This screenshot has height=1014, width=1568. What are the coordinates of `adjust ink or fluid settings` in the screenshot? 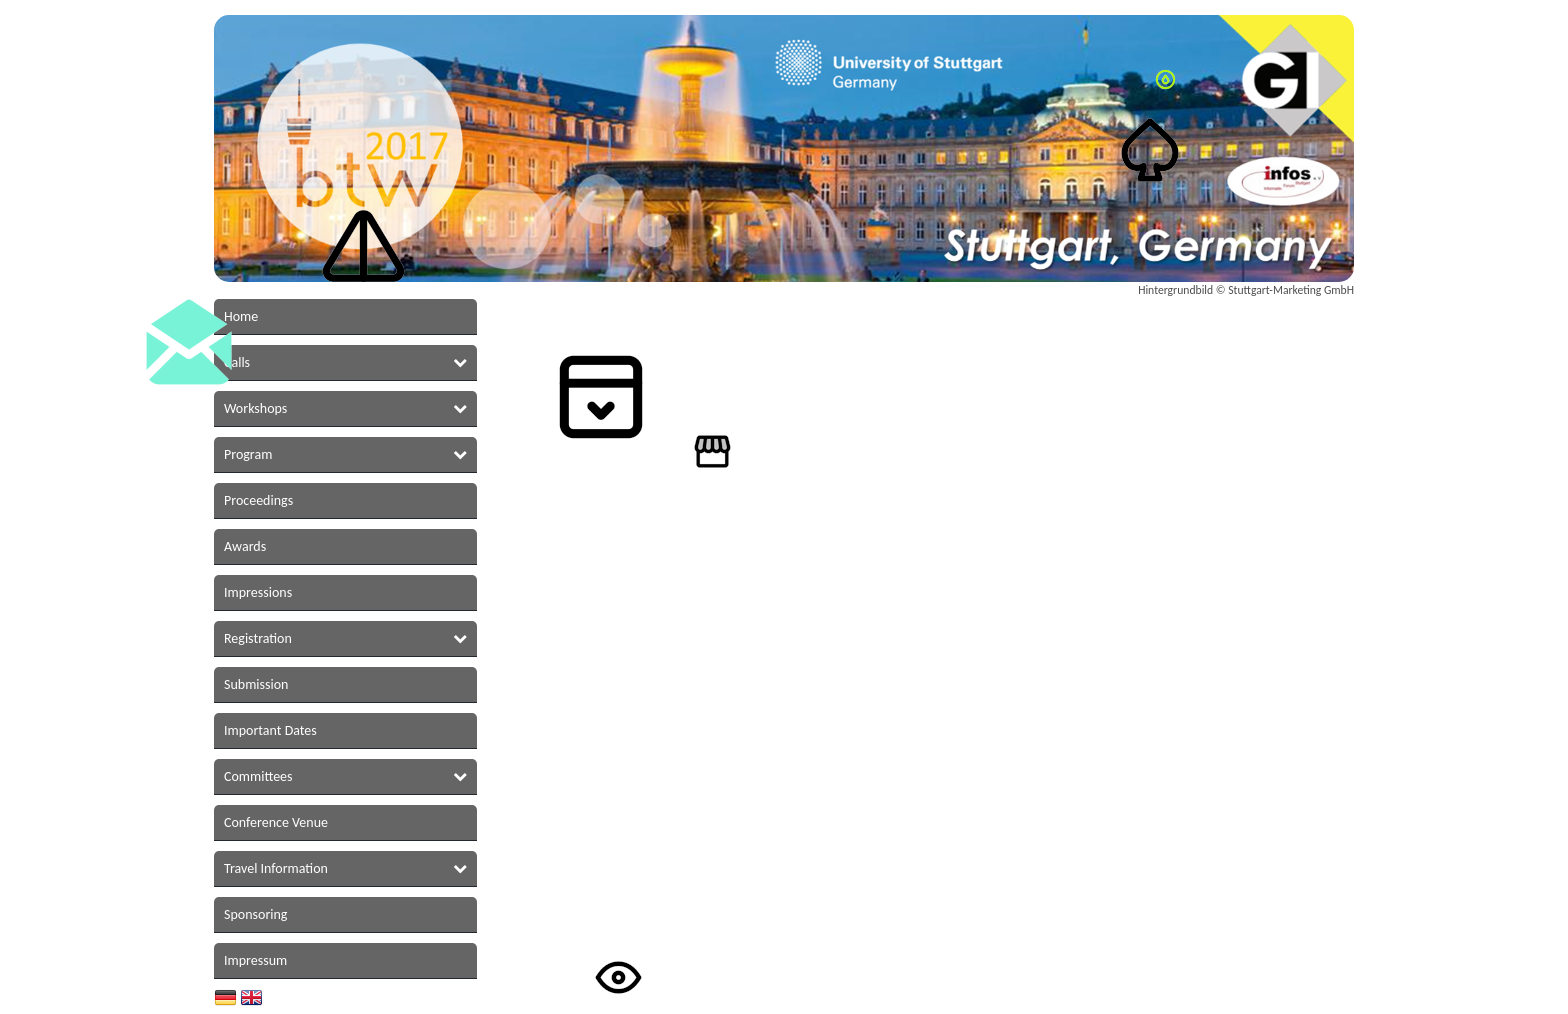 It's located at (1165, 79).